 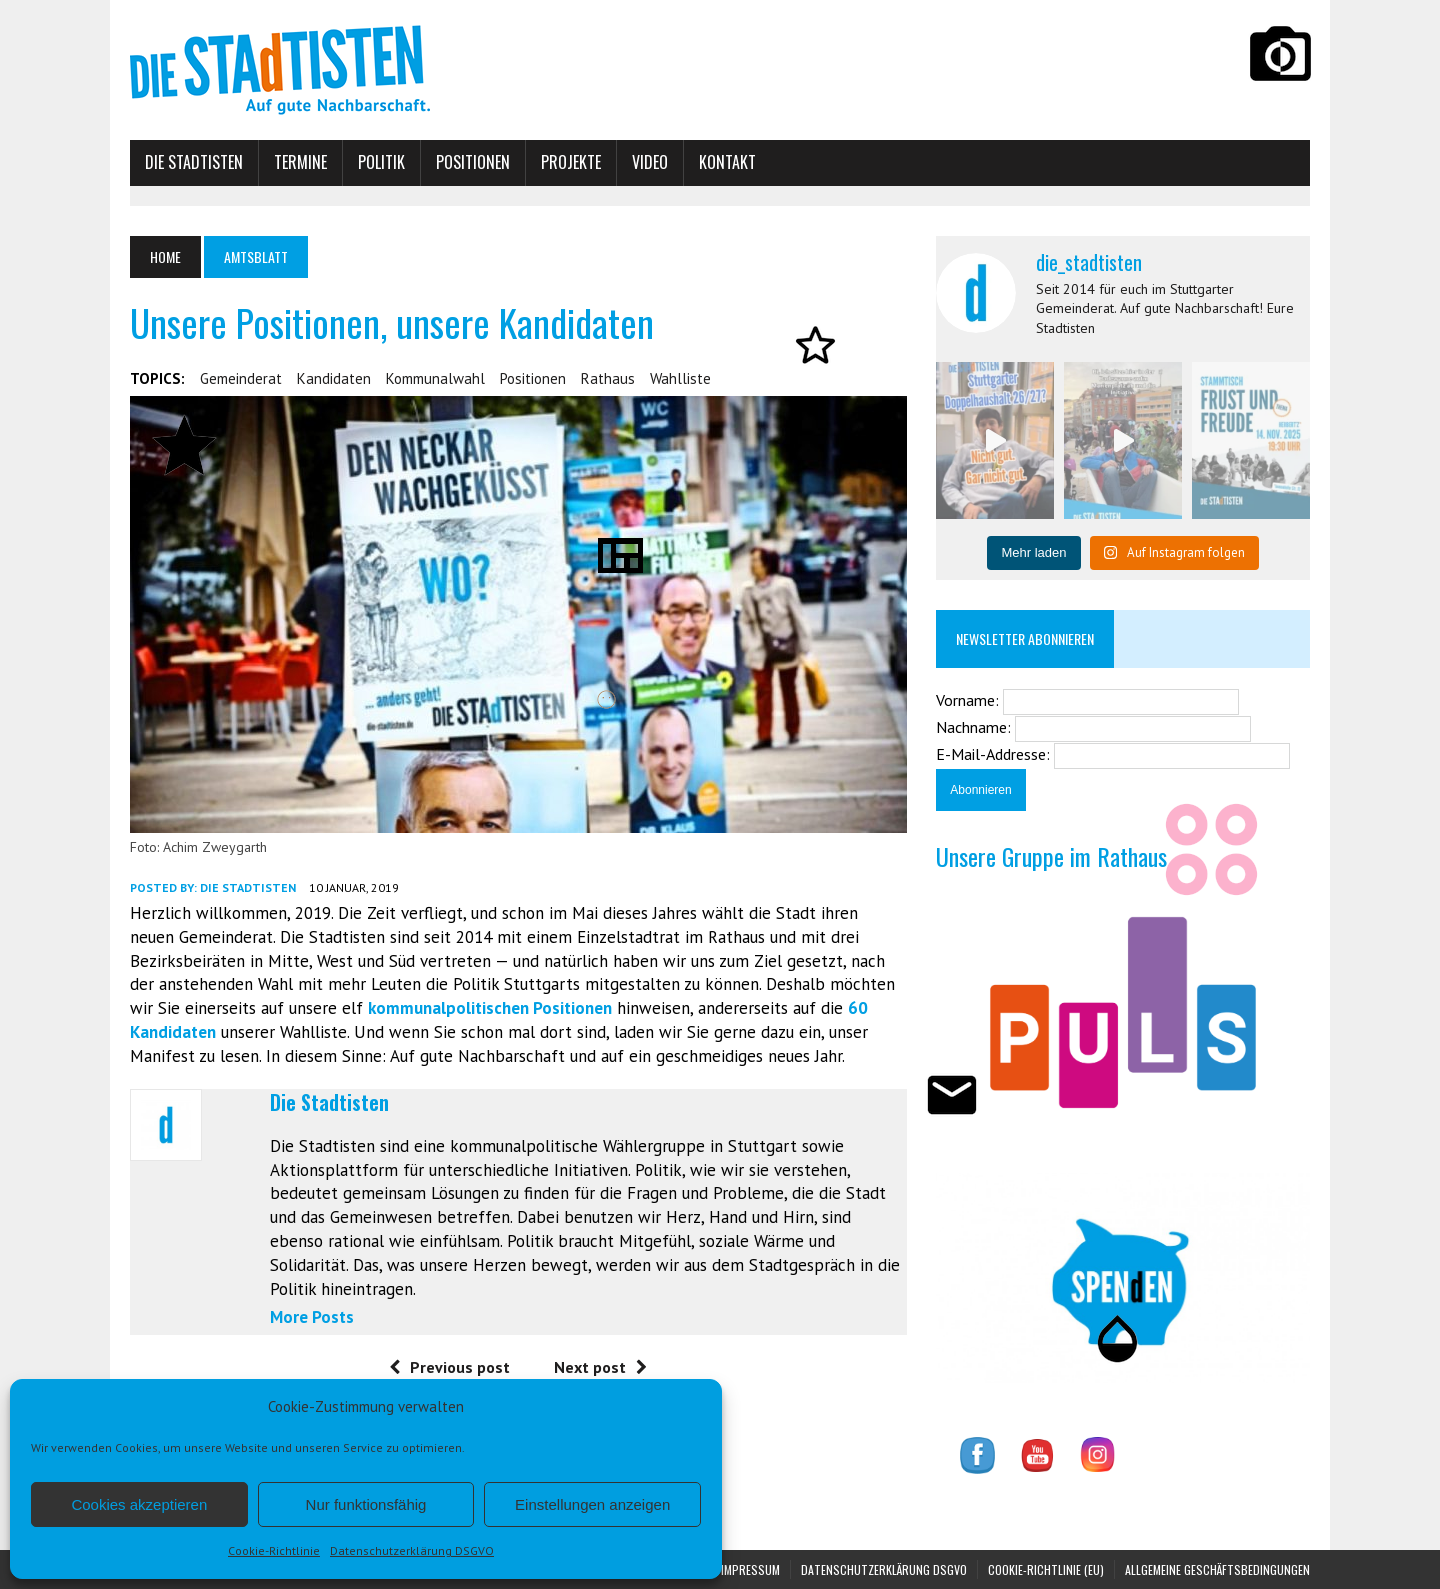 What do you see at coordinates (952, 1095) in the screenshot?
I see `open your inbox or email messages` at bounding box center [952, 1095].